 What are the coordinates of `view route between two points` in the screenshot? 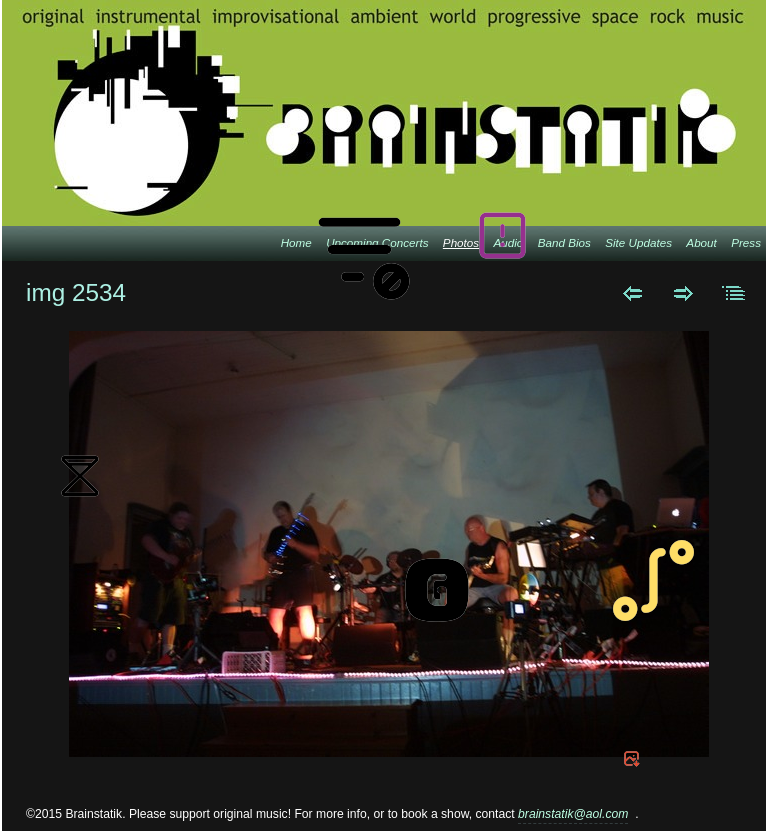 It's located at (653, 580).